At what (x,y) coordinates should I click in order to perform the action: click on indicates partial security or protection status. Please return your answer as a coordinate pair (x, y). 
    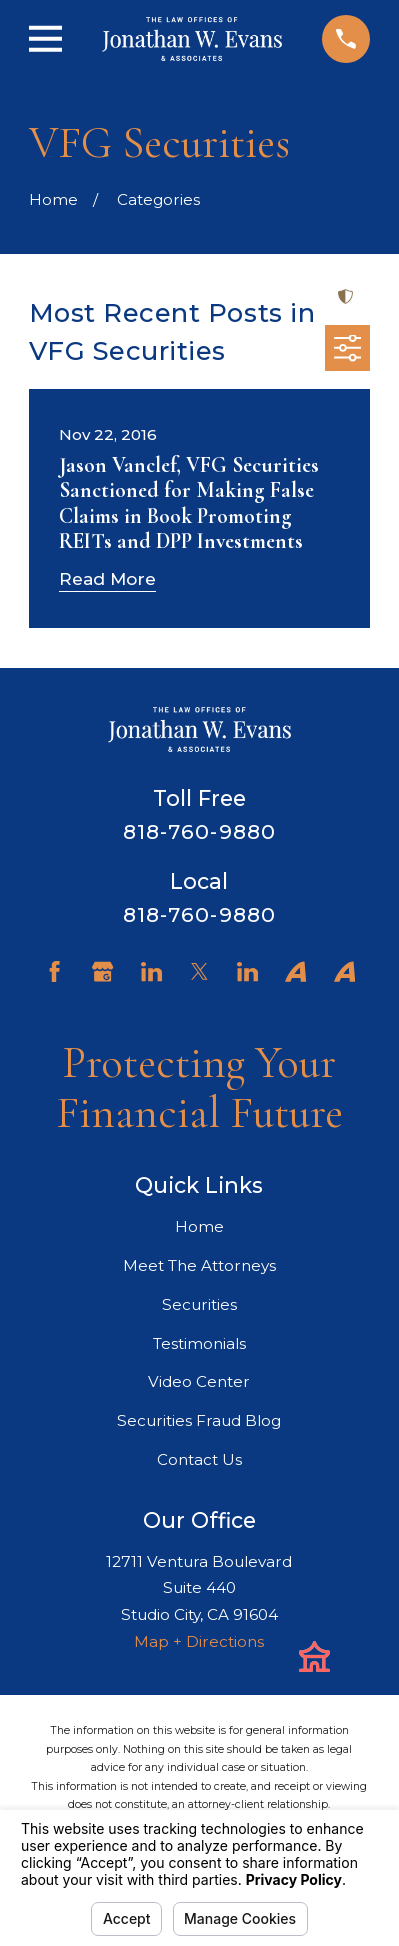
    Looking at the image, I should click on (345, 296).